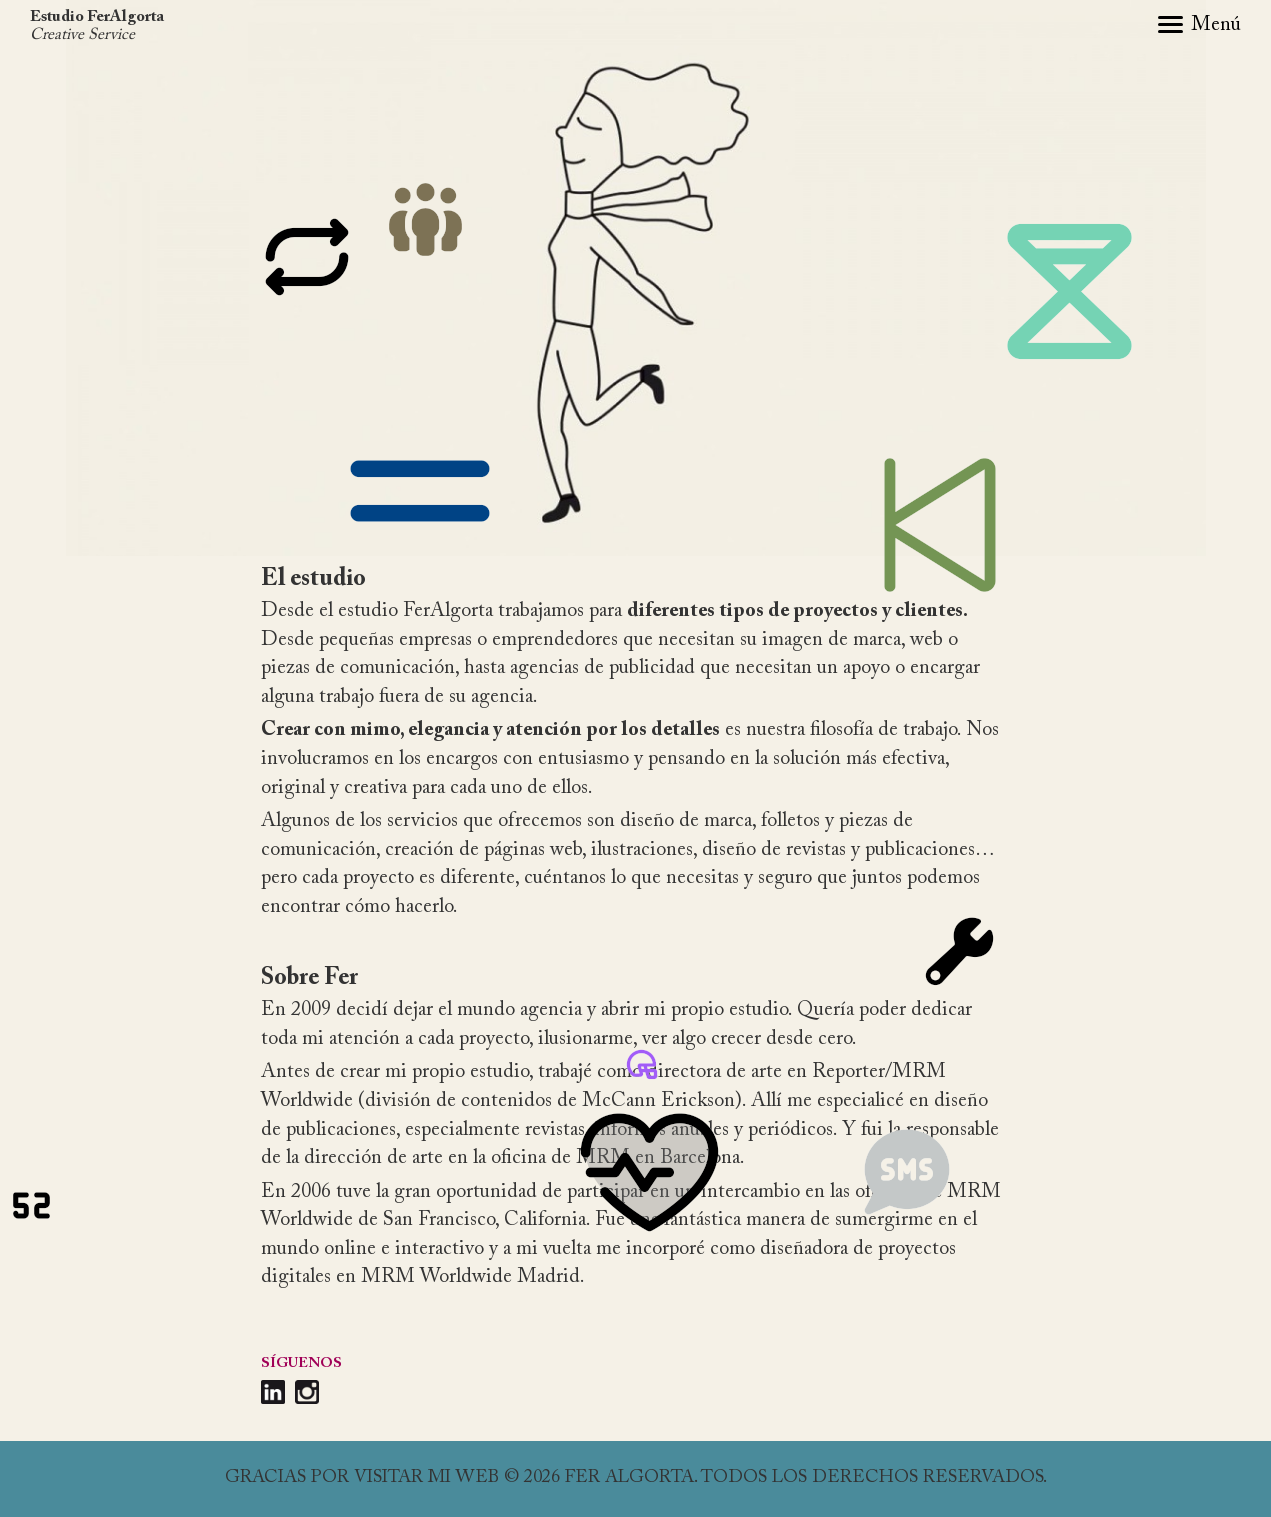  Describe the element at coordinates (907, 1172) in the screenshot. I see `open text messaging app` at that location.